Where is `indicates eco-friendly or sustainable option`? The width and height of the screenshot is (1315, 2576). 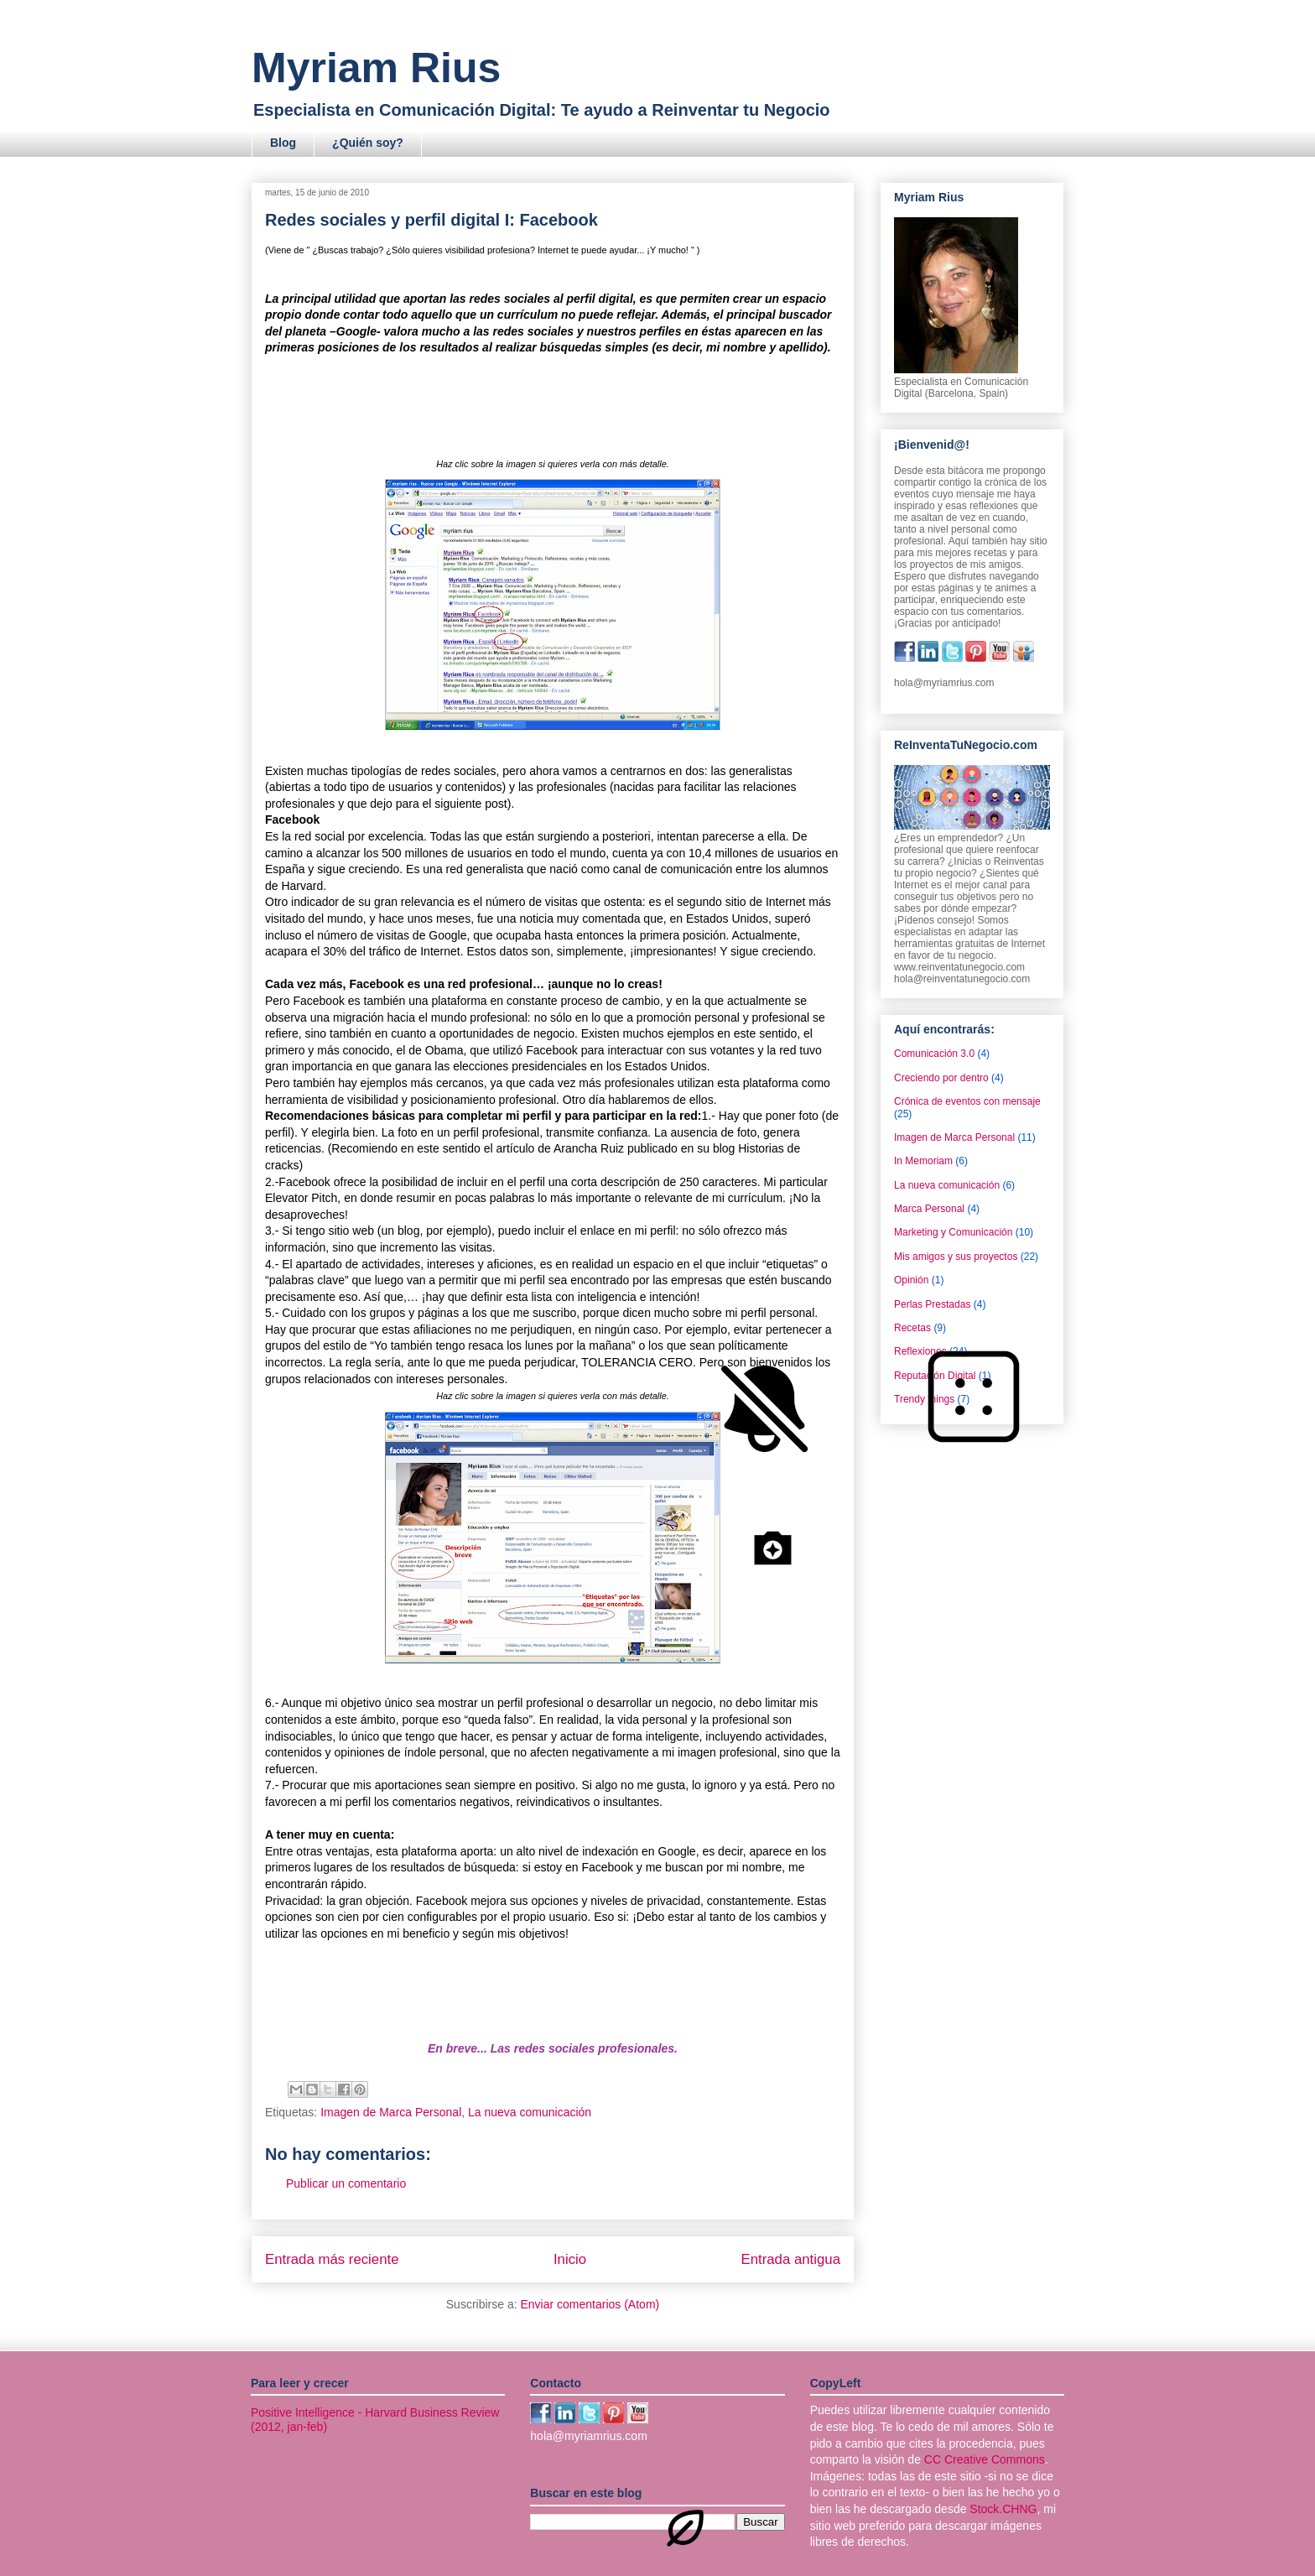 indicates eco-friendly or sustainable option is located at coordinates (685, 2528).